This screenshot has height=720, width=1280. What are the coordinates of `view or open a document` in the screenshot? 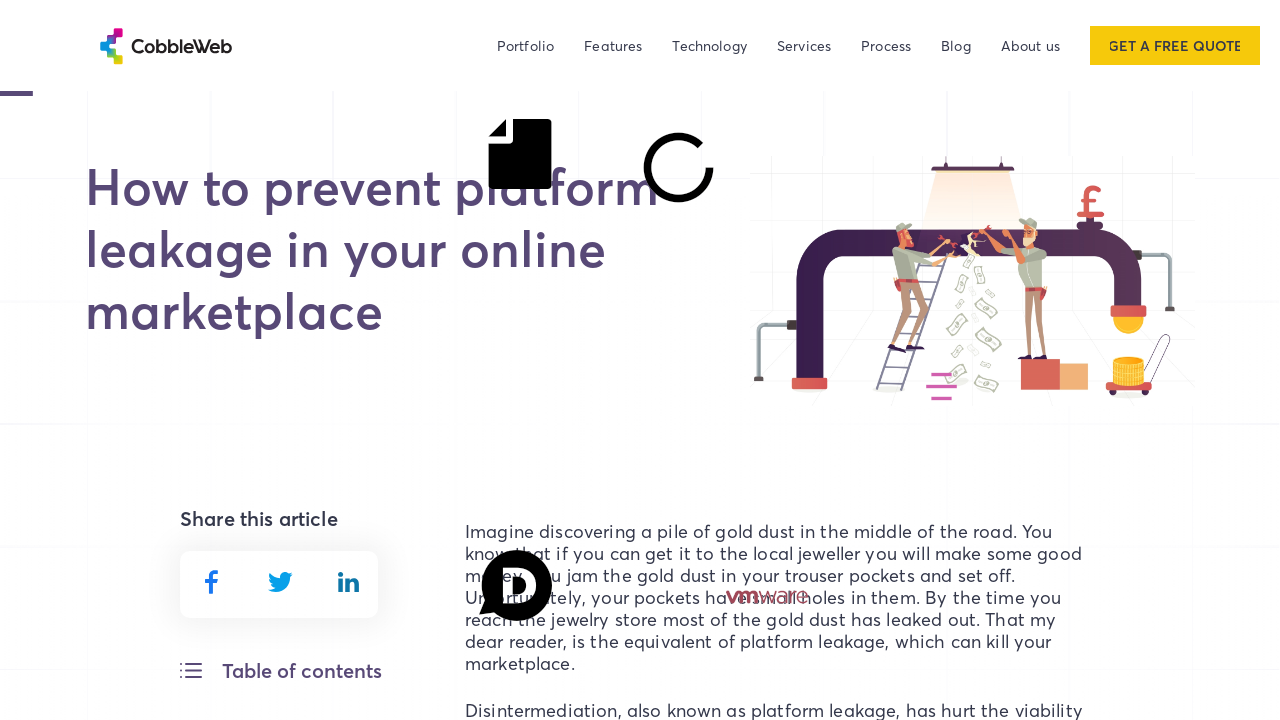 It's located at (520, 154).